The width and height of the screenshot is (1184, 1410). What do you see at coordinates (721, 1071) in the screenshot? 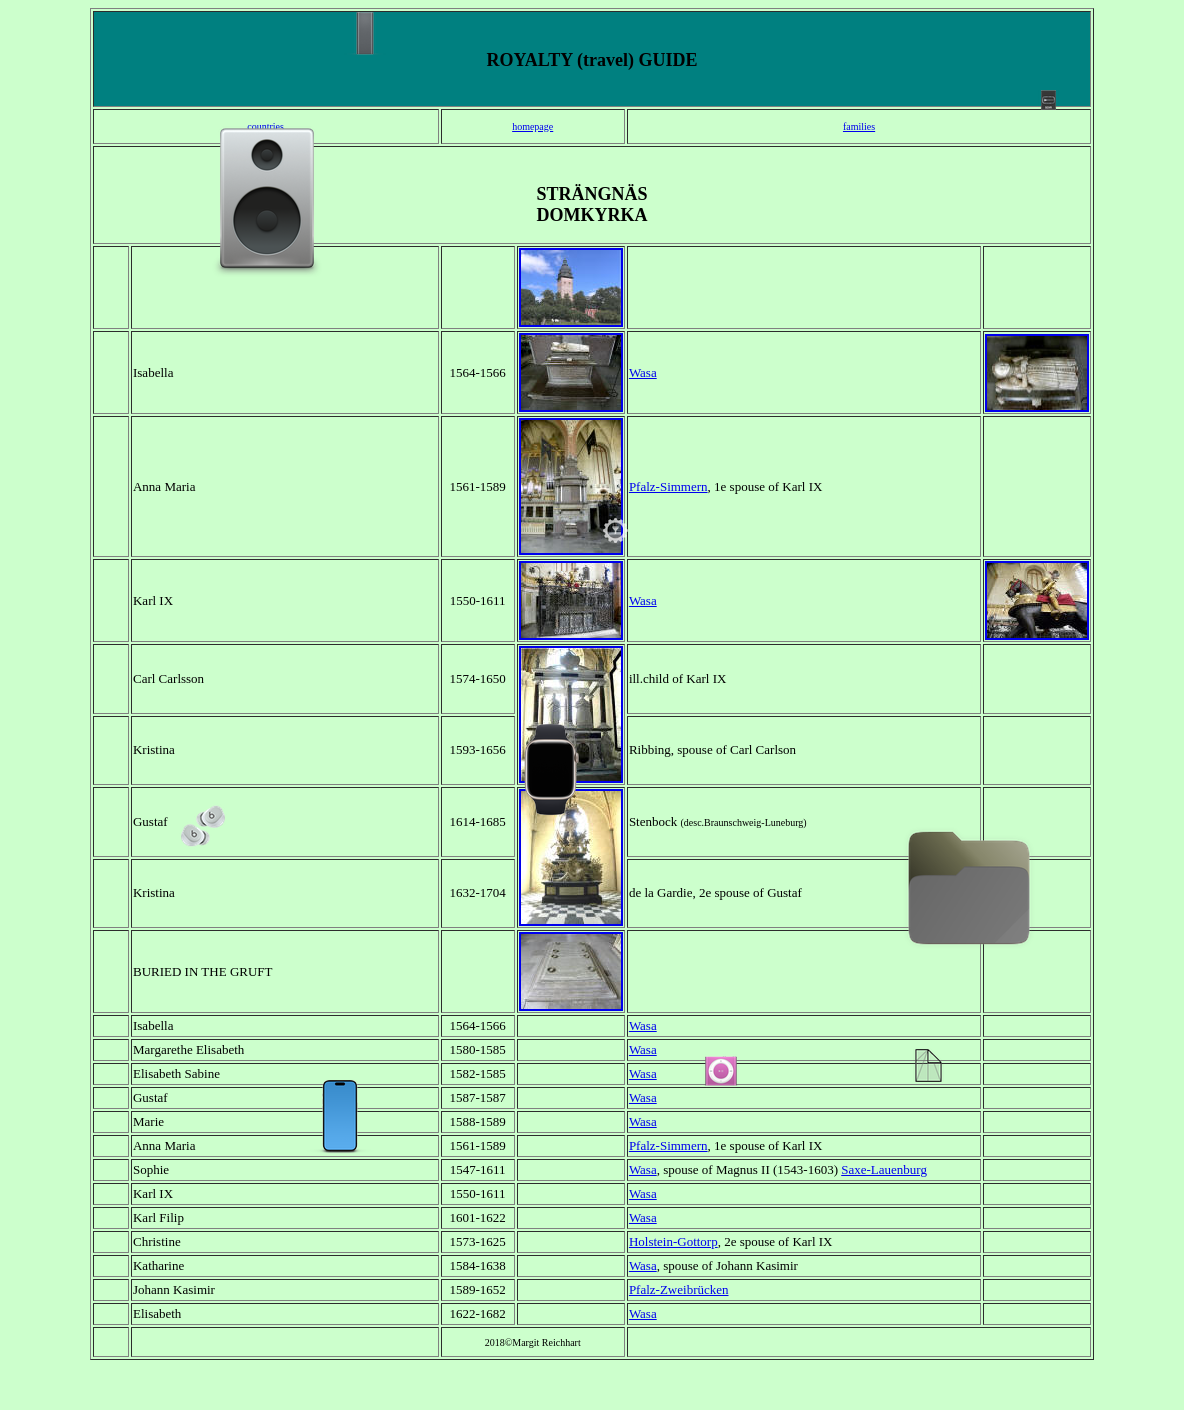
I see `iPod shuffle device connected` at bounding box center [721, 1071].